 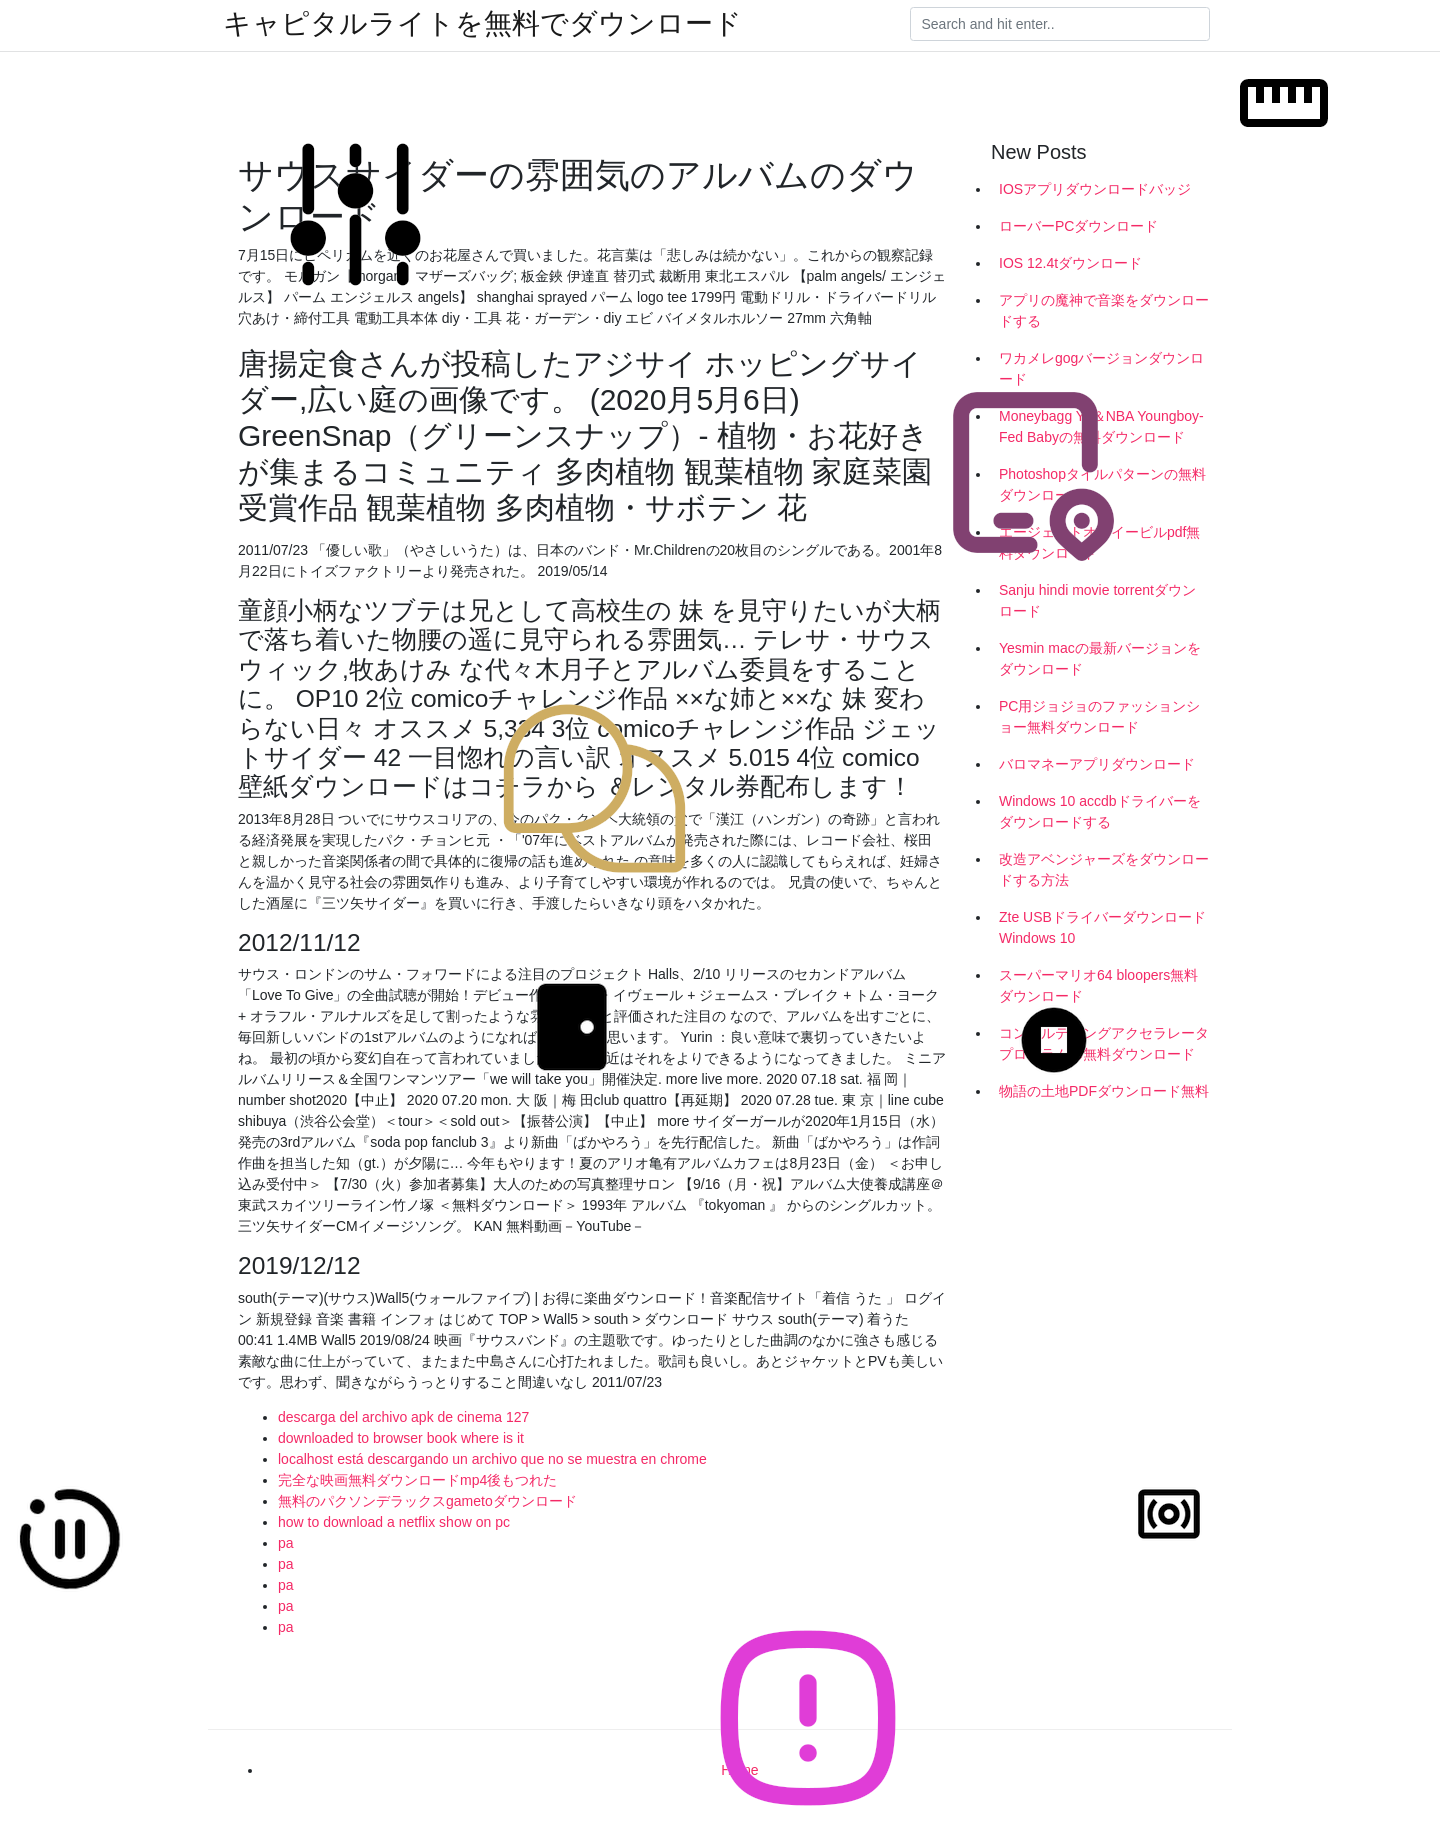 I want to click on enable surround sound audio, so click(x=1169, y=1514).